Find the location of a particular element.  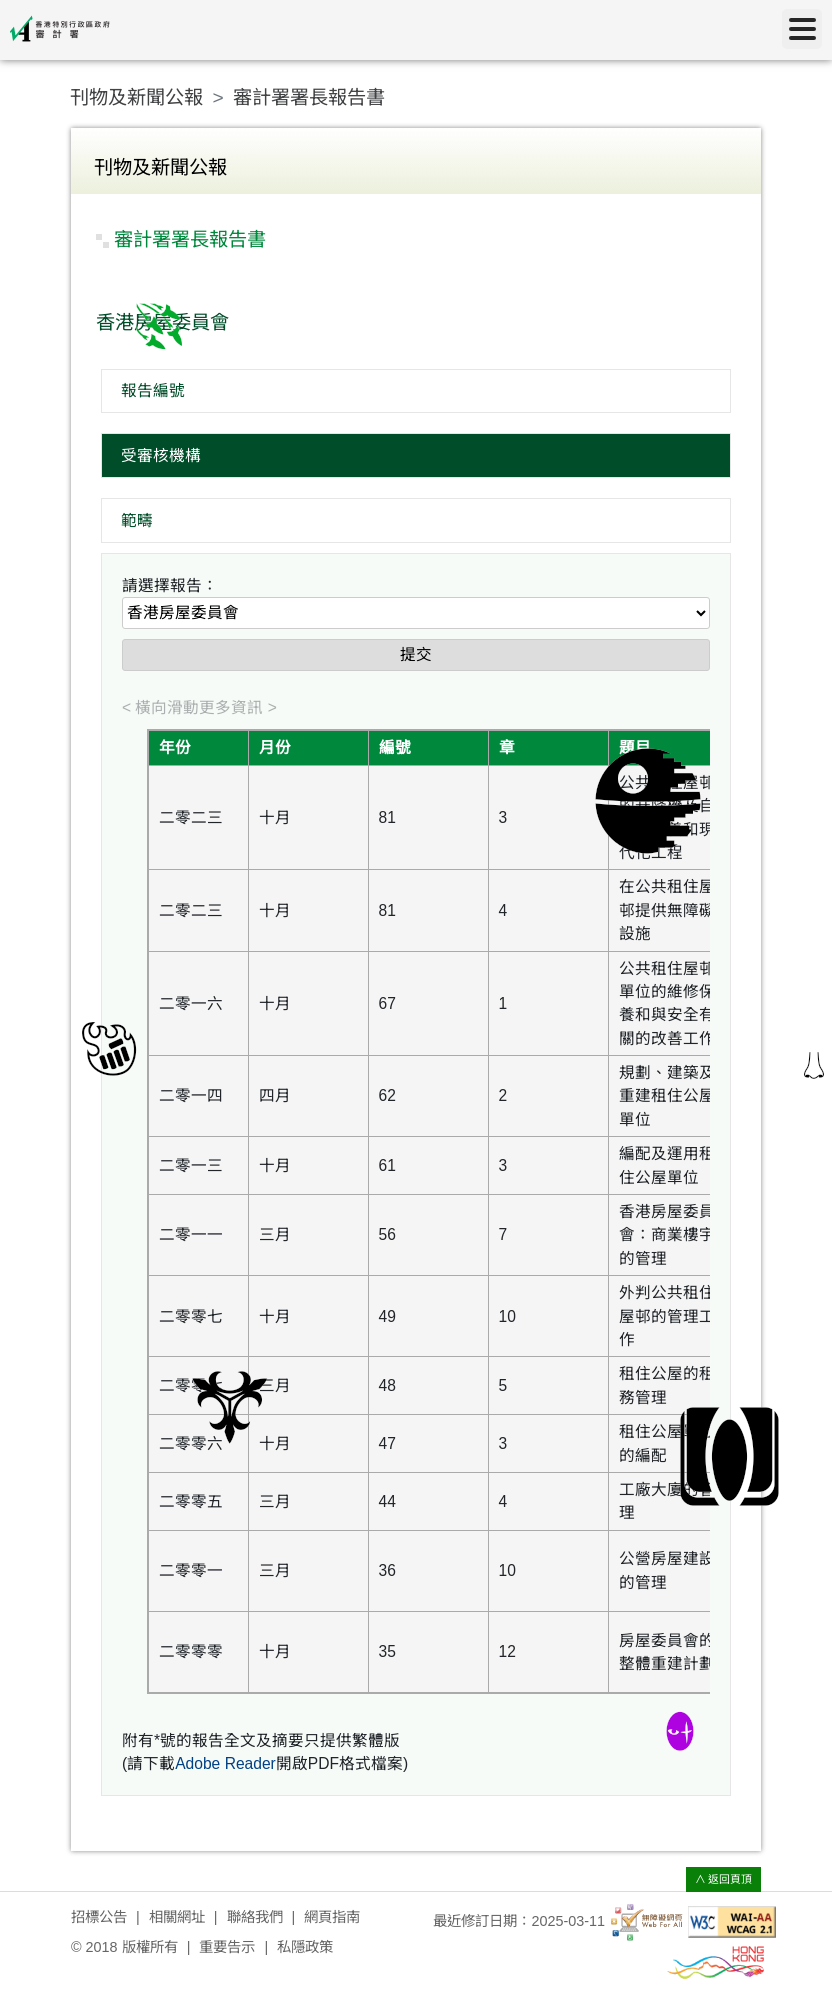

select a cyclops or one-eyed character is located at coordinates (680, 1731).